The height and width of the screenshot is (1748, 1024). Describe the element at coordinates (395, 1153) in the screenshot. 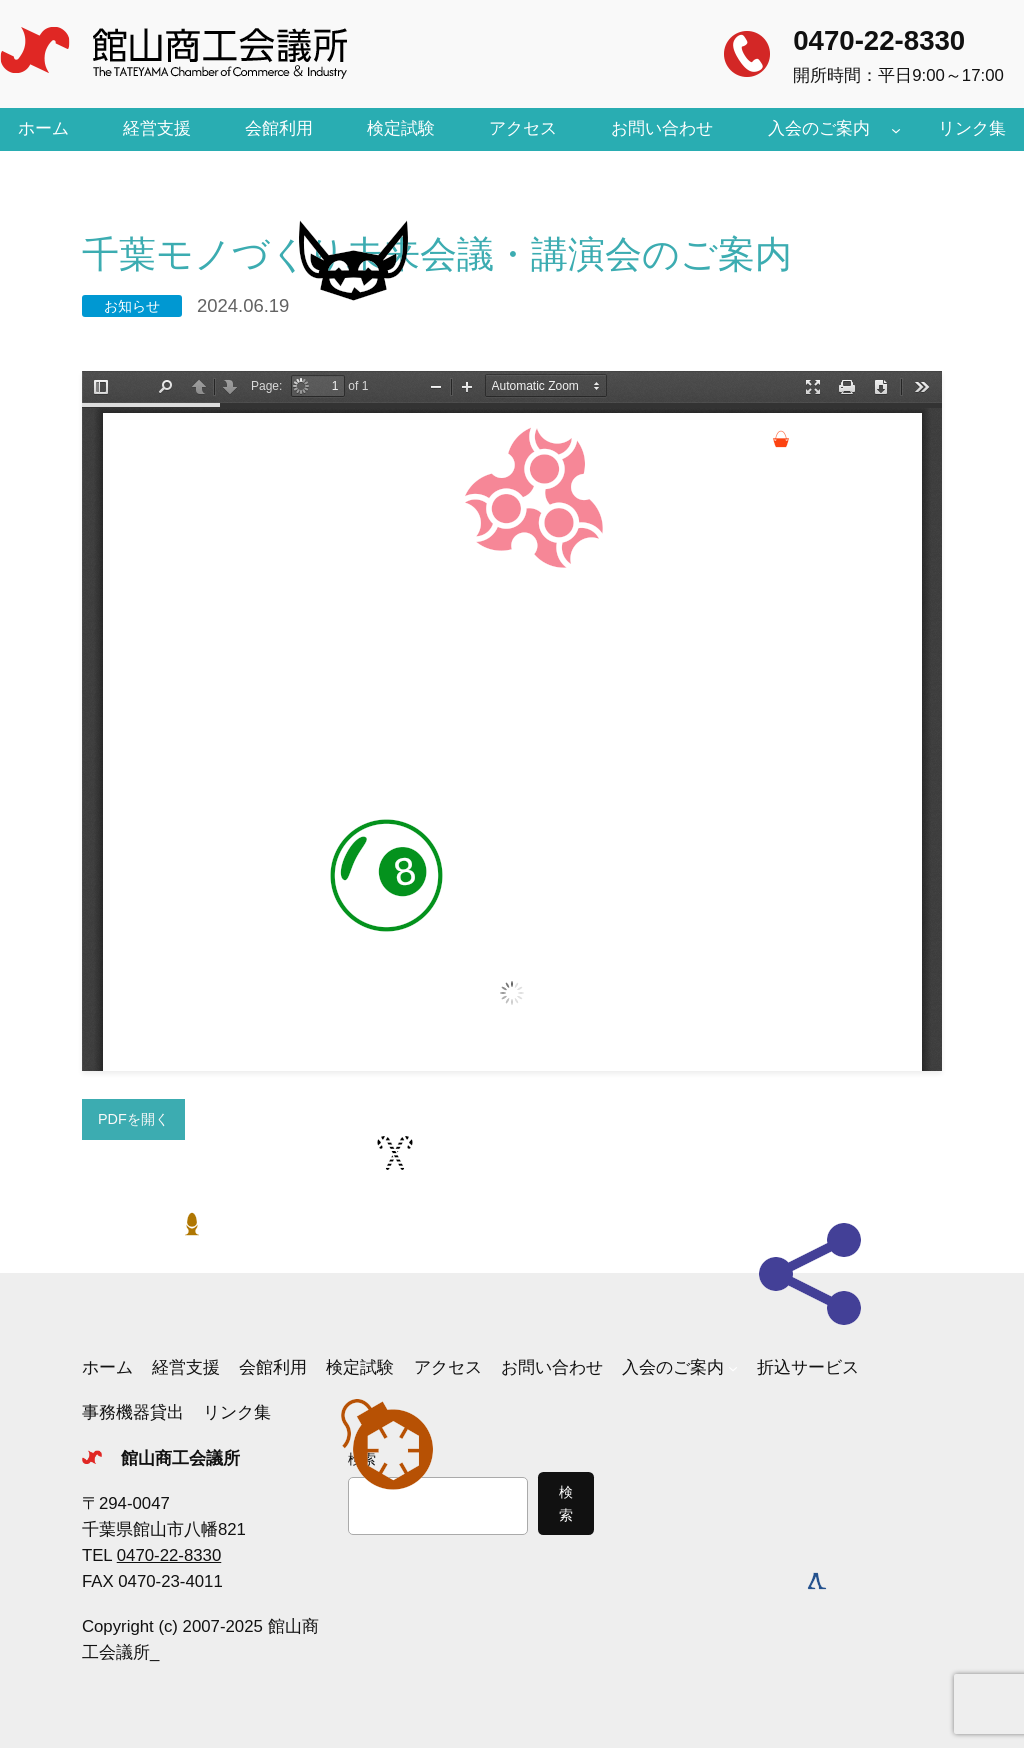

I see `holiday or christmas-themed content` at that location.